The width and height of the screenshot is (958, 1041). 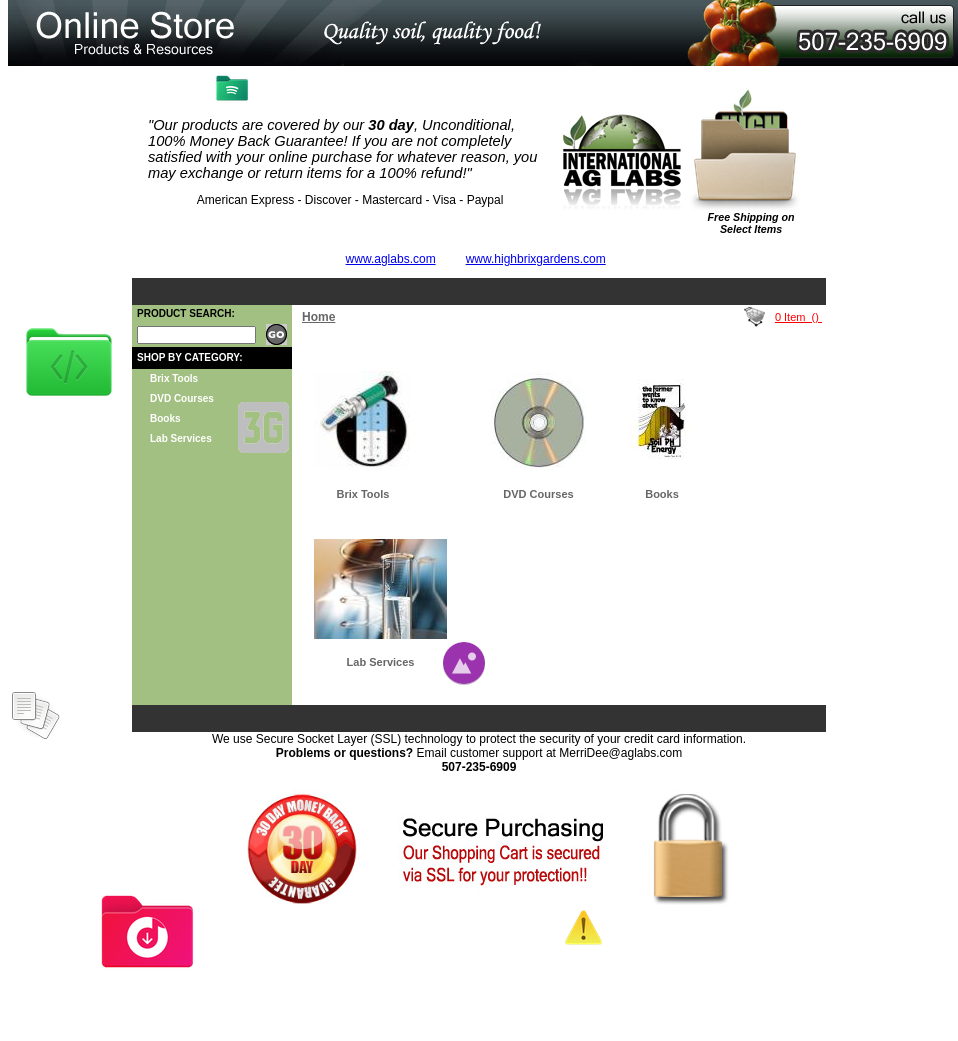 I want to click on access your photo library, so click(x=464, y=663).